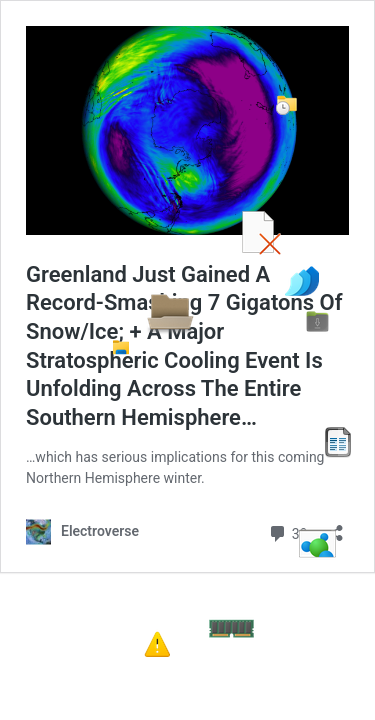 The height and width of the screenshot is (720, 375). I want to click on open windows homegroup settings, so click(317, 543).